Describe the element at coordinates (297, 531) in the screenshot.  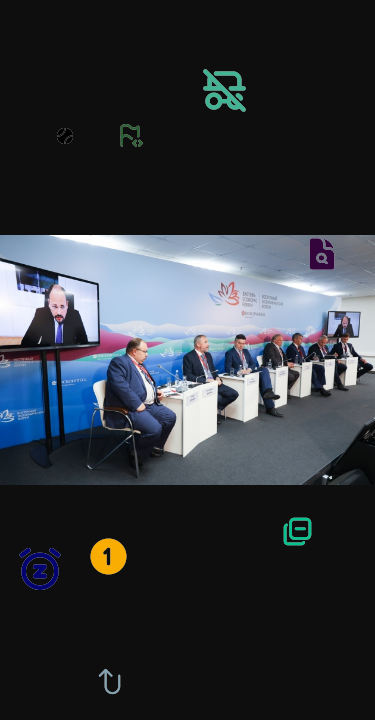
I see `remove an item from your library` at that location.